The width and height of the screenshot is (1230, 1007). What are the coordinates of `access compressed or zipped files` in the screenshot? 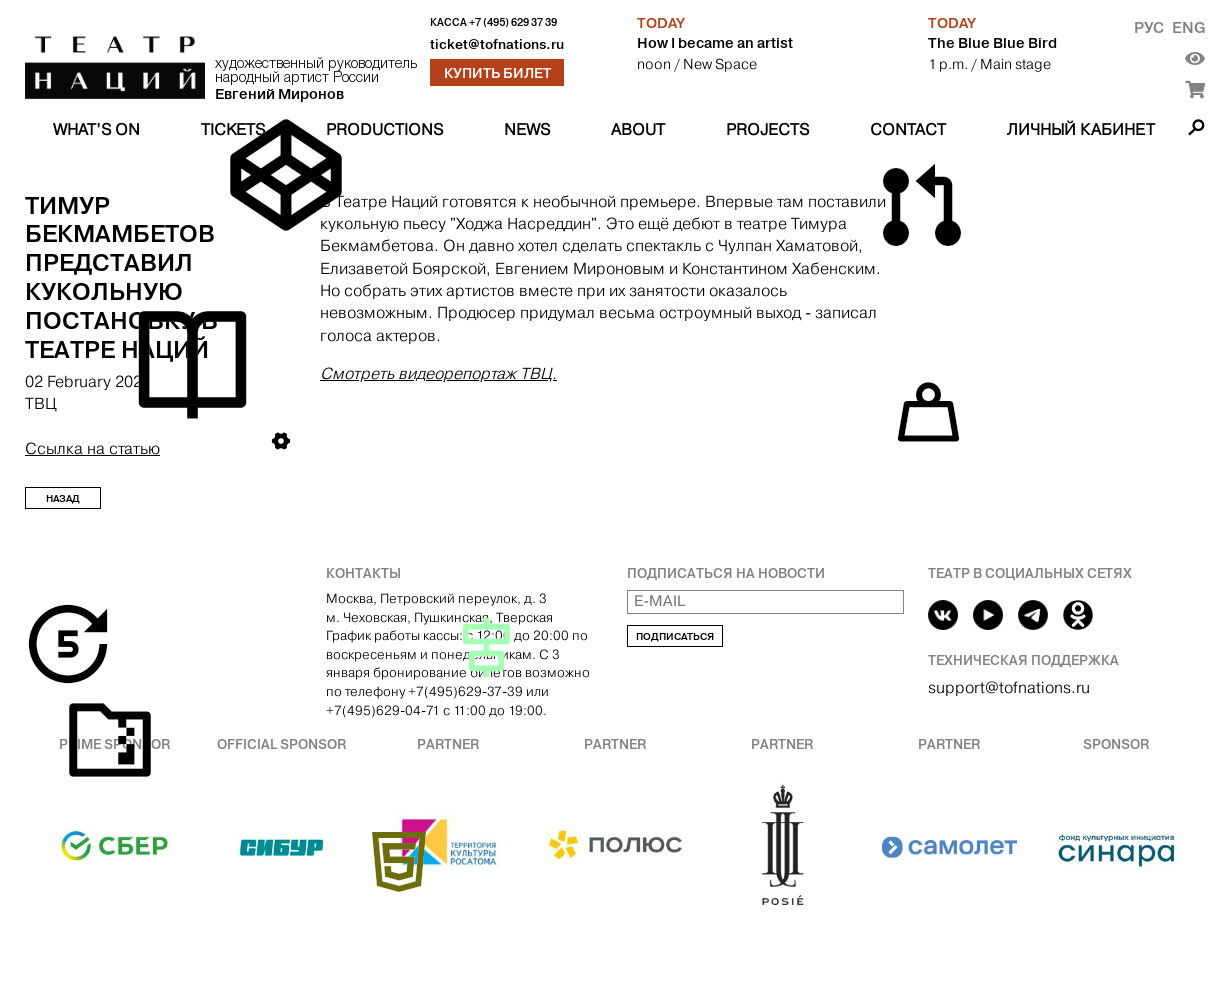 It's located at (110, 740).